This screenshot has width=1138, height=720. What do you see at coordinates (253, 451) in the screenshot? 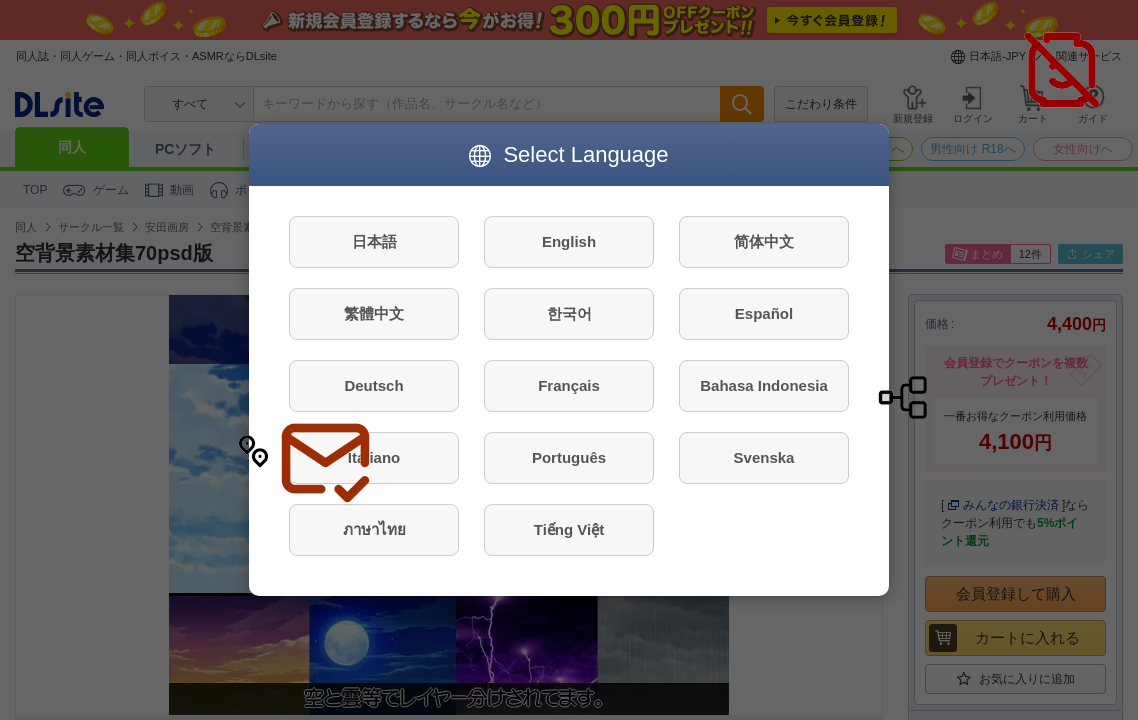
I see `view multiple saved locations` at bounding box center [253, 451].